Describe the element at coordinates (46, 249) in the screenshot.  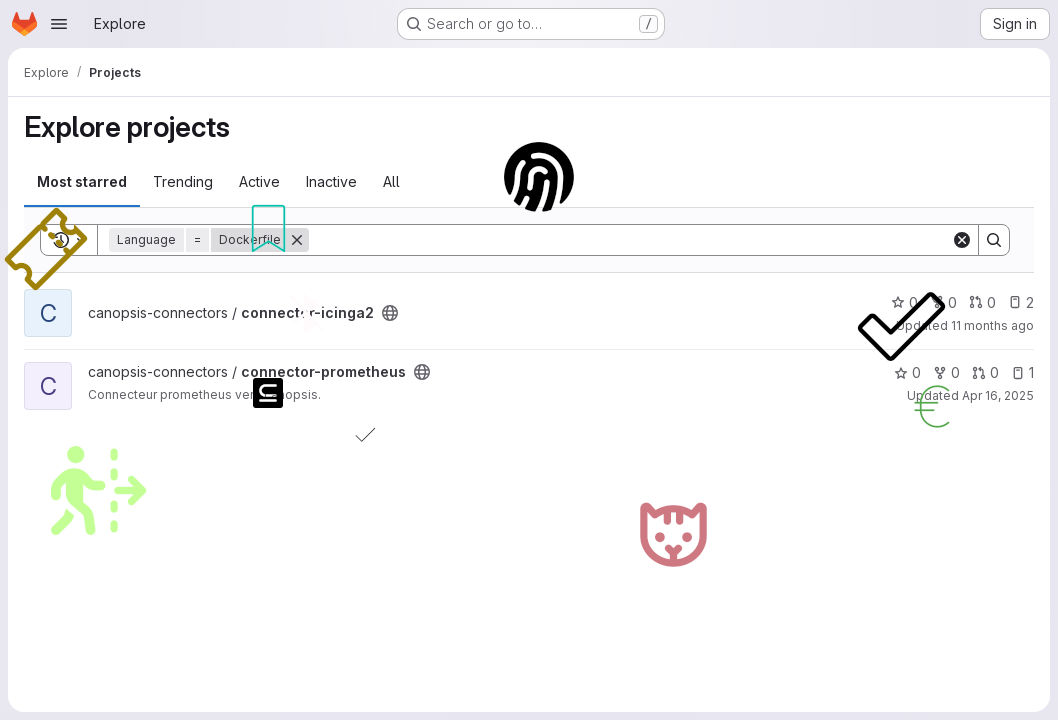
I see `view your tickets or passes` at that location.